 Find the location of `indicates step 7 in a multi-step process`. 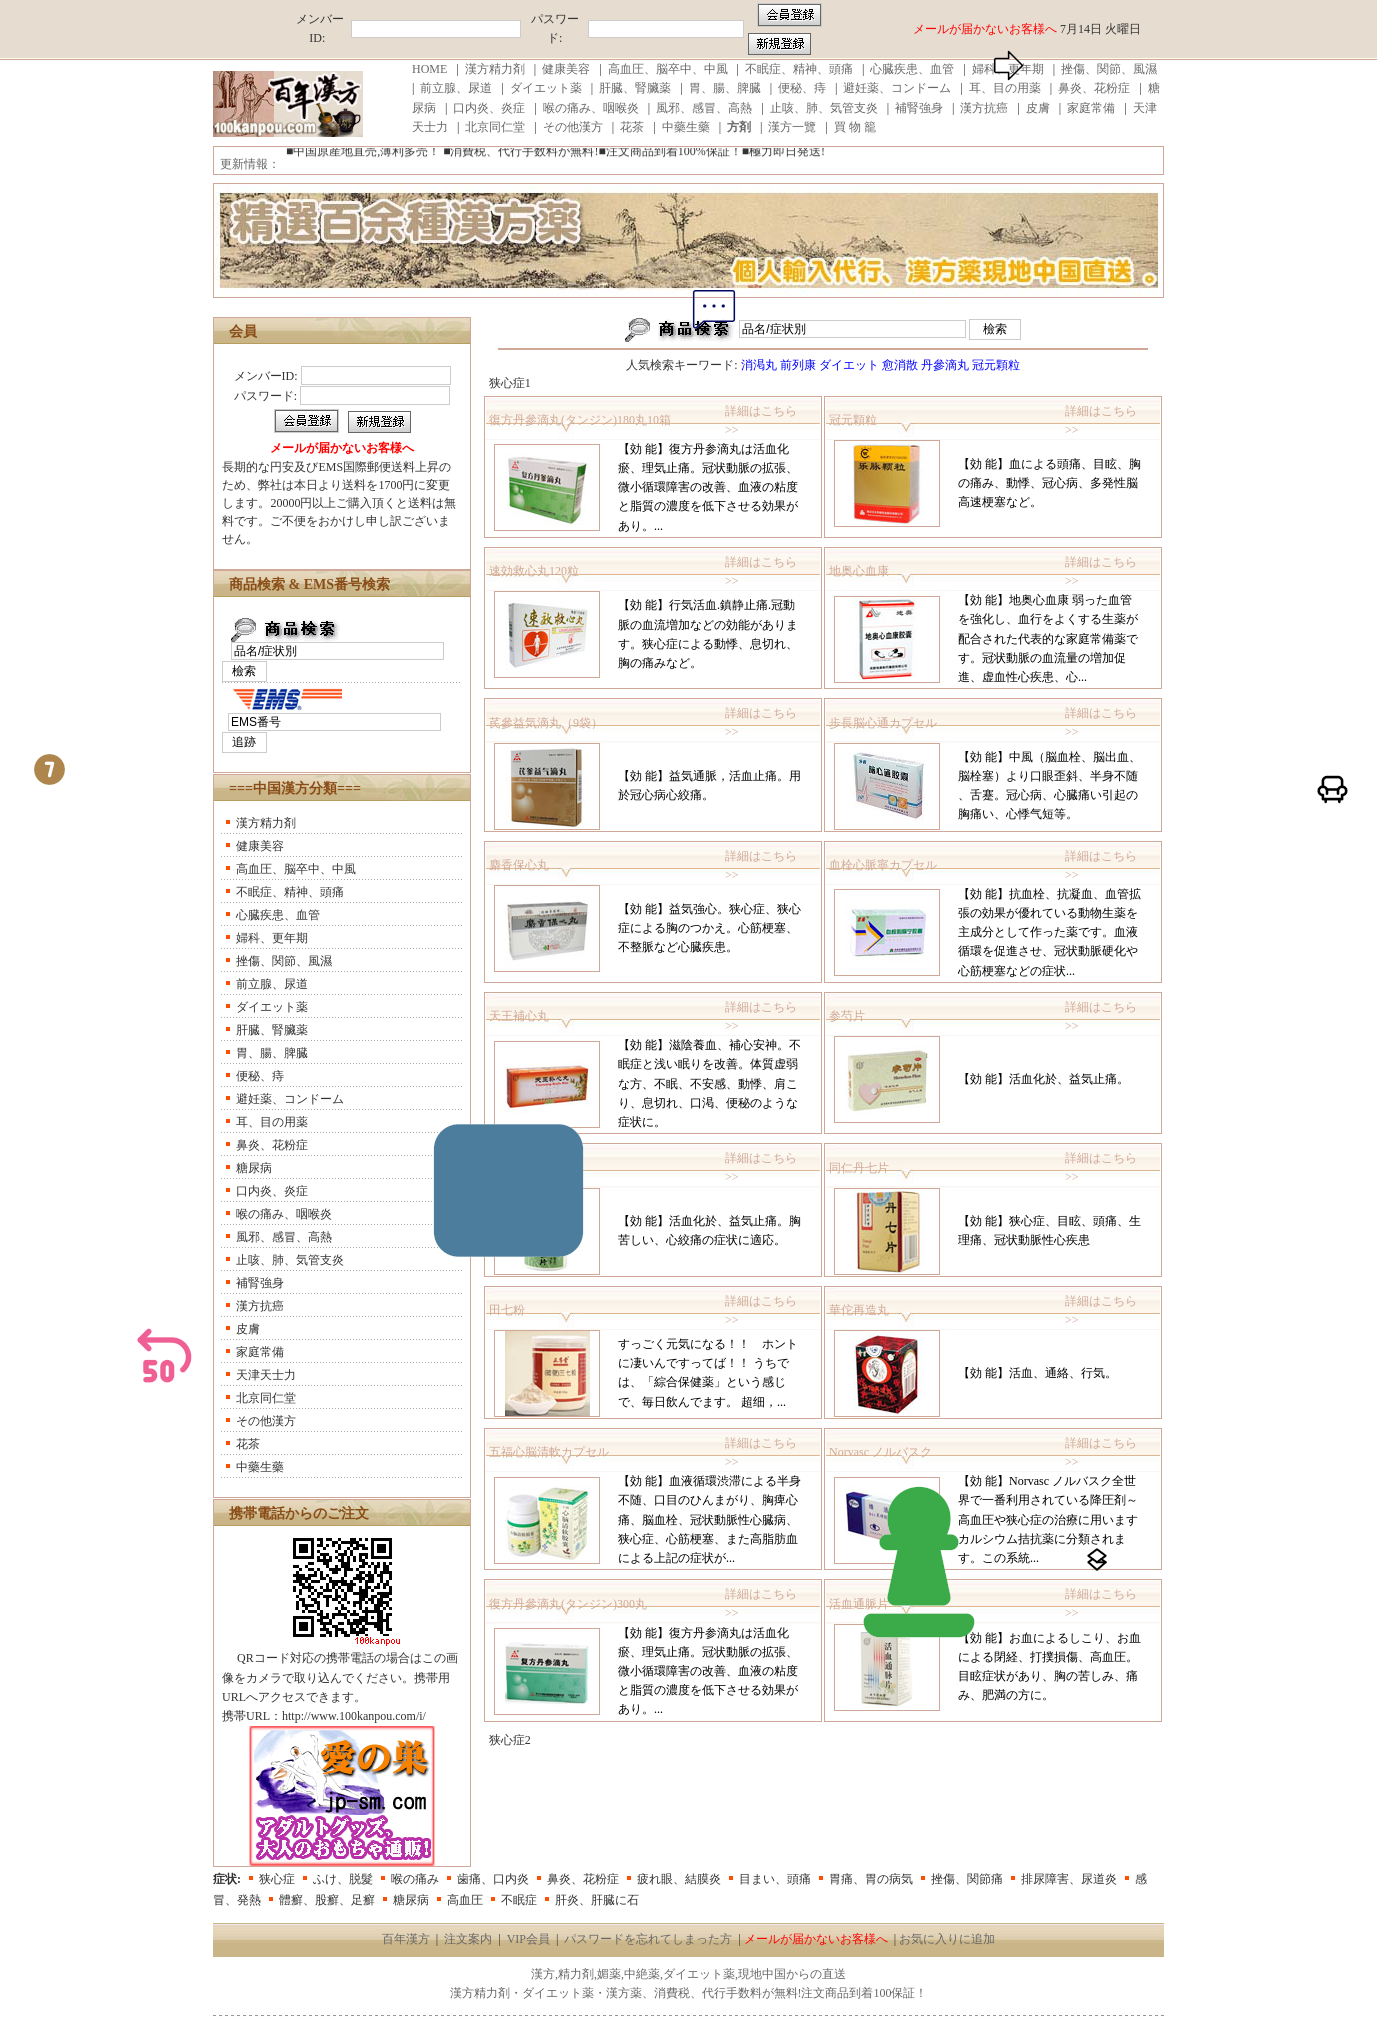

indicates step 7 in a multi-step process is located at coordinates (49, 769).